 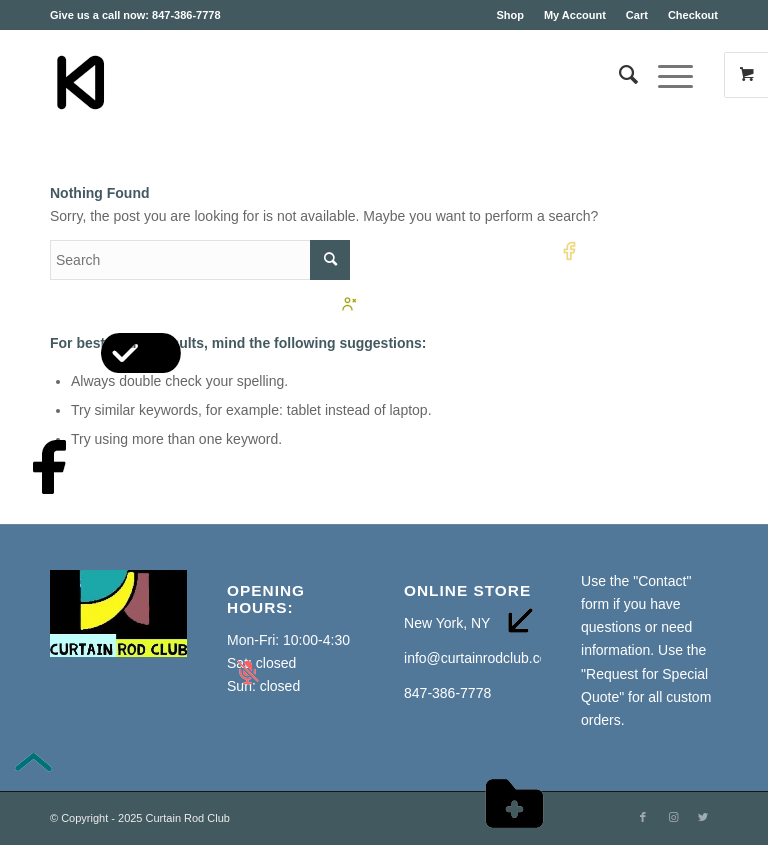 I want to click on create a new folder, so click(x=514, y=803).